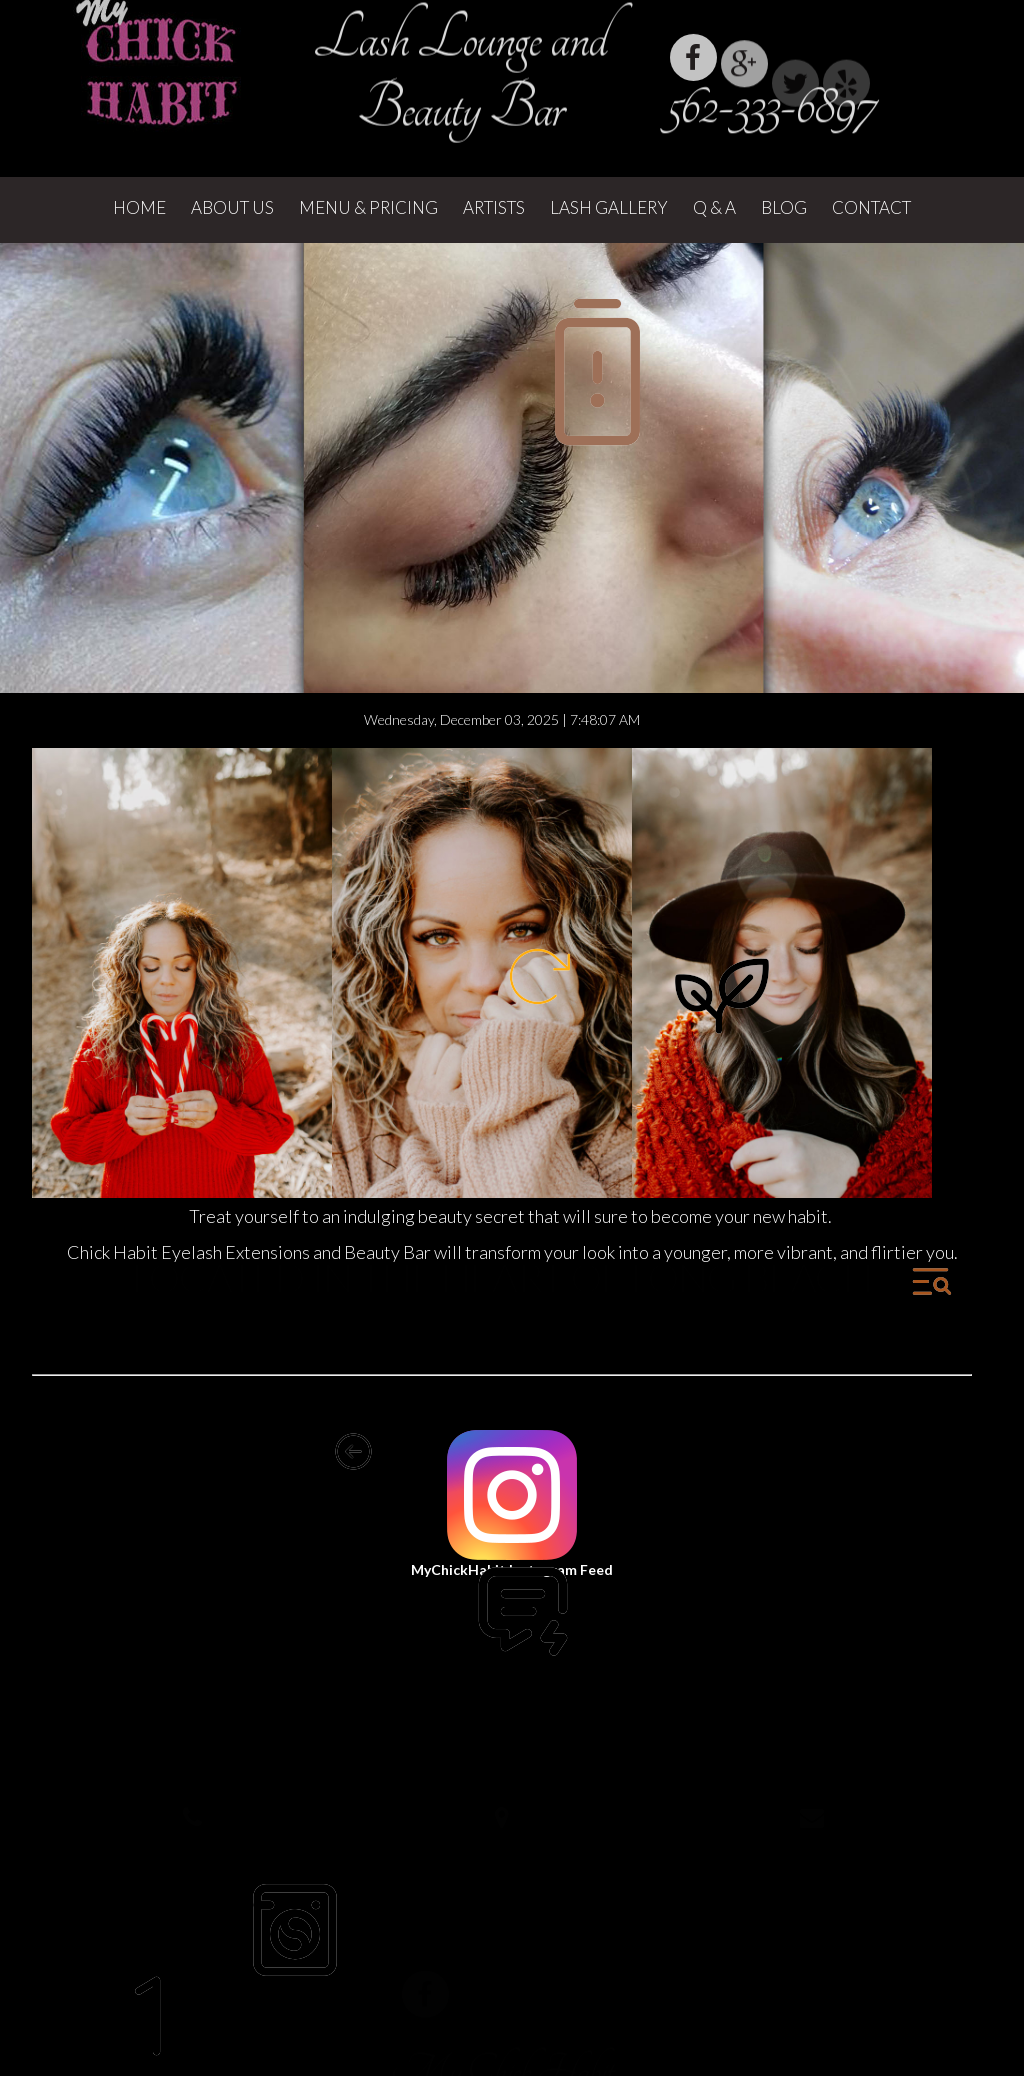 The image size is (1024, 2076). What do you see at coordinates (153, 2016) in the screenshot?
I see `indicates first place or top ranking` at bounding box center [153, 2016].